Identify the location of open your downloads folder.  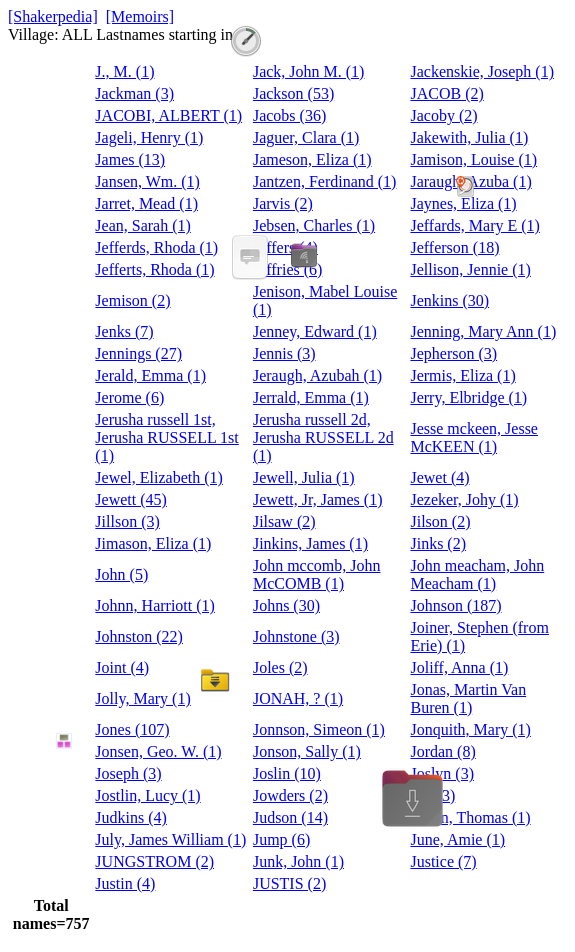
(412, 798).